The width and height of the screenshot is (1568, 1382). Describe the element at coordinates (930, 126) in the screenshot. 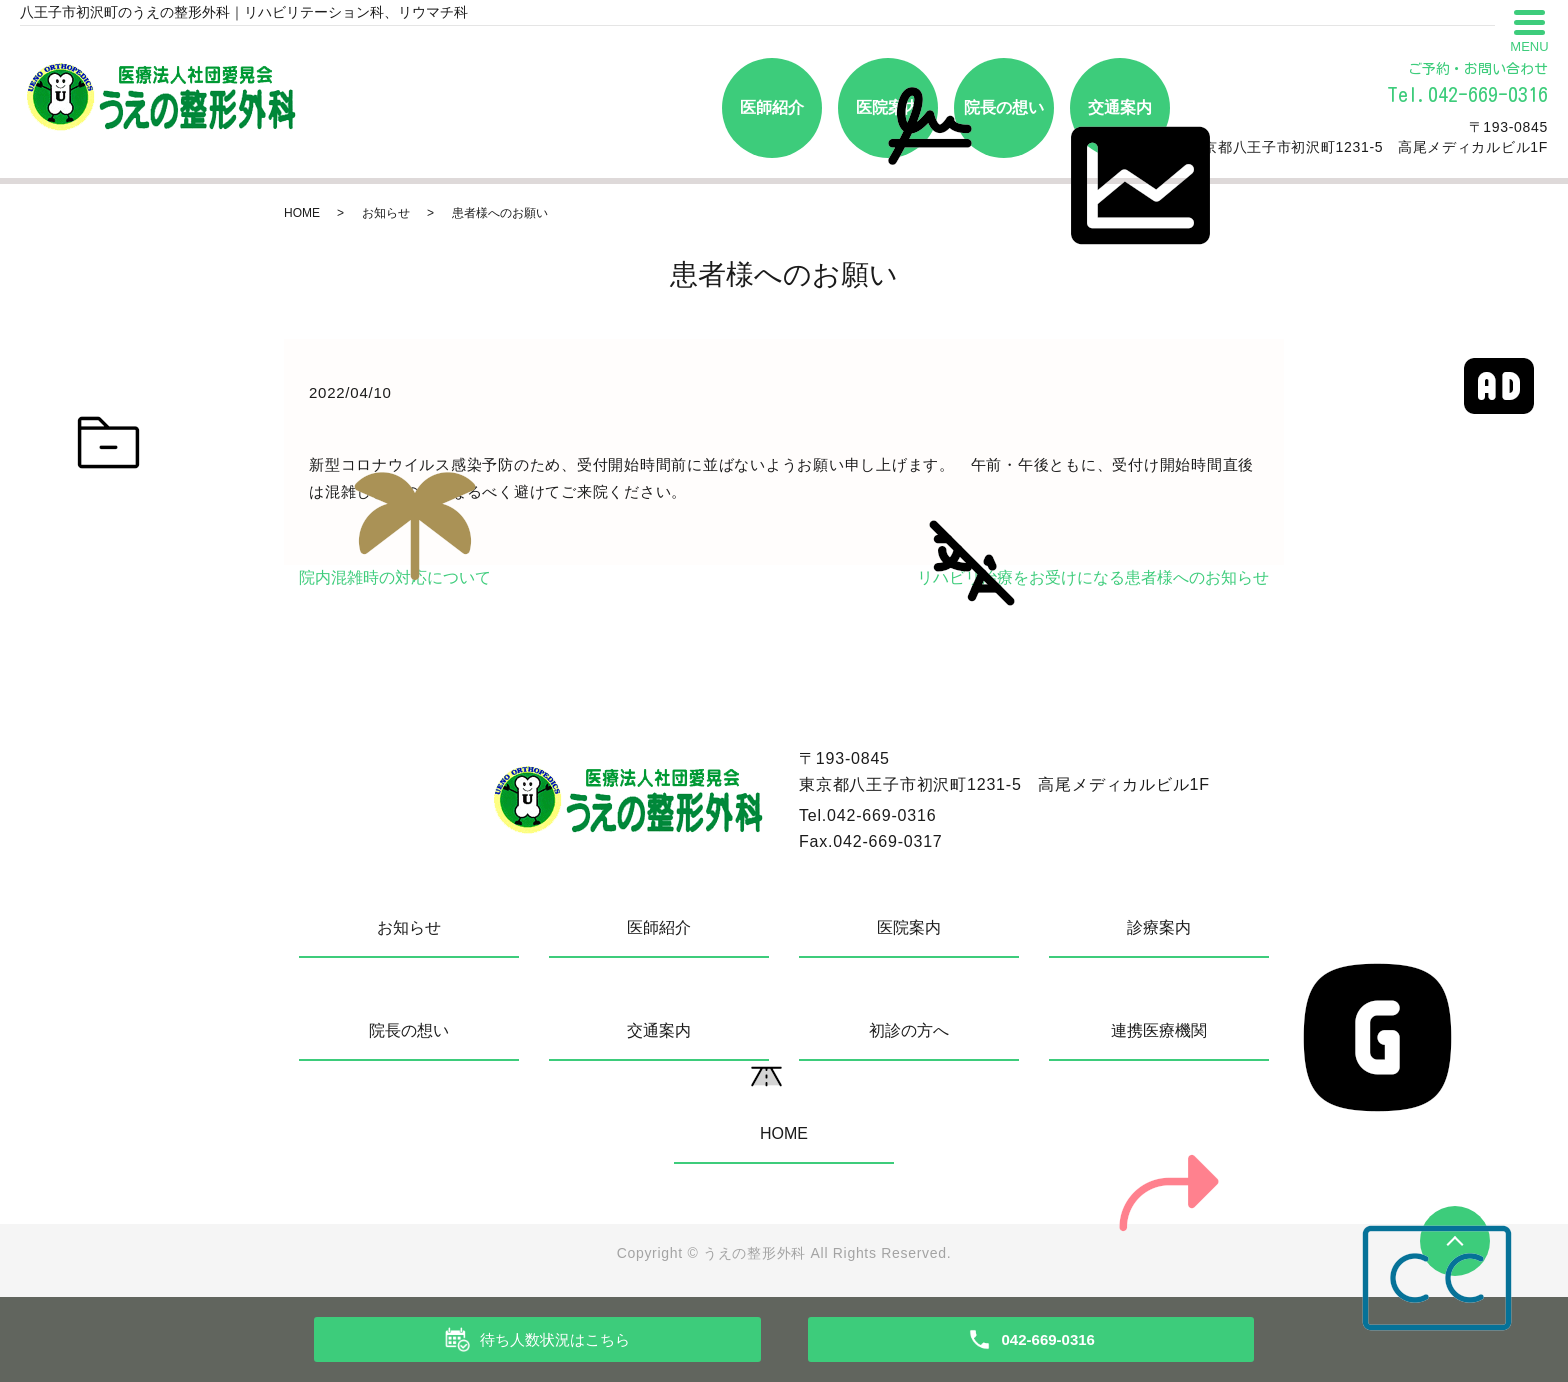

I see `add your signature to a document` at that location.